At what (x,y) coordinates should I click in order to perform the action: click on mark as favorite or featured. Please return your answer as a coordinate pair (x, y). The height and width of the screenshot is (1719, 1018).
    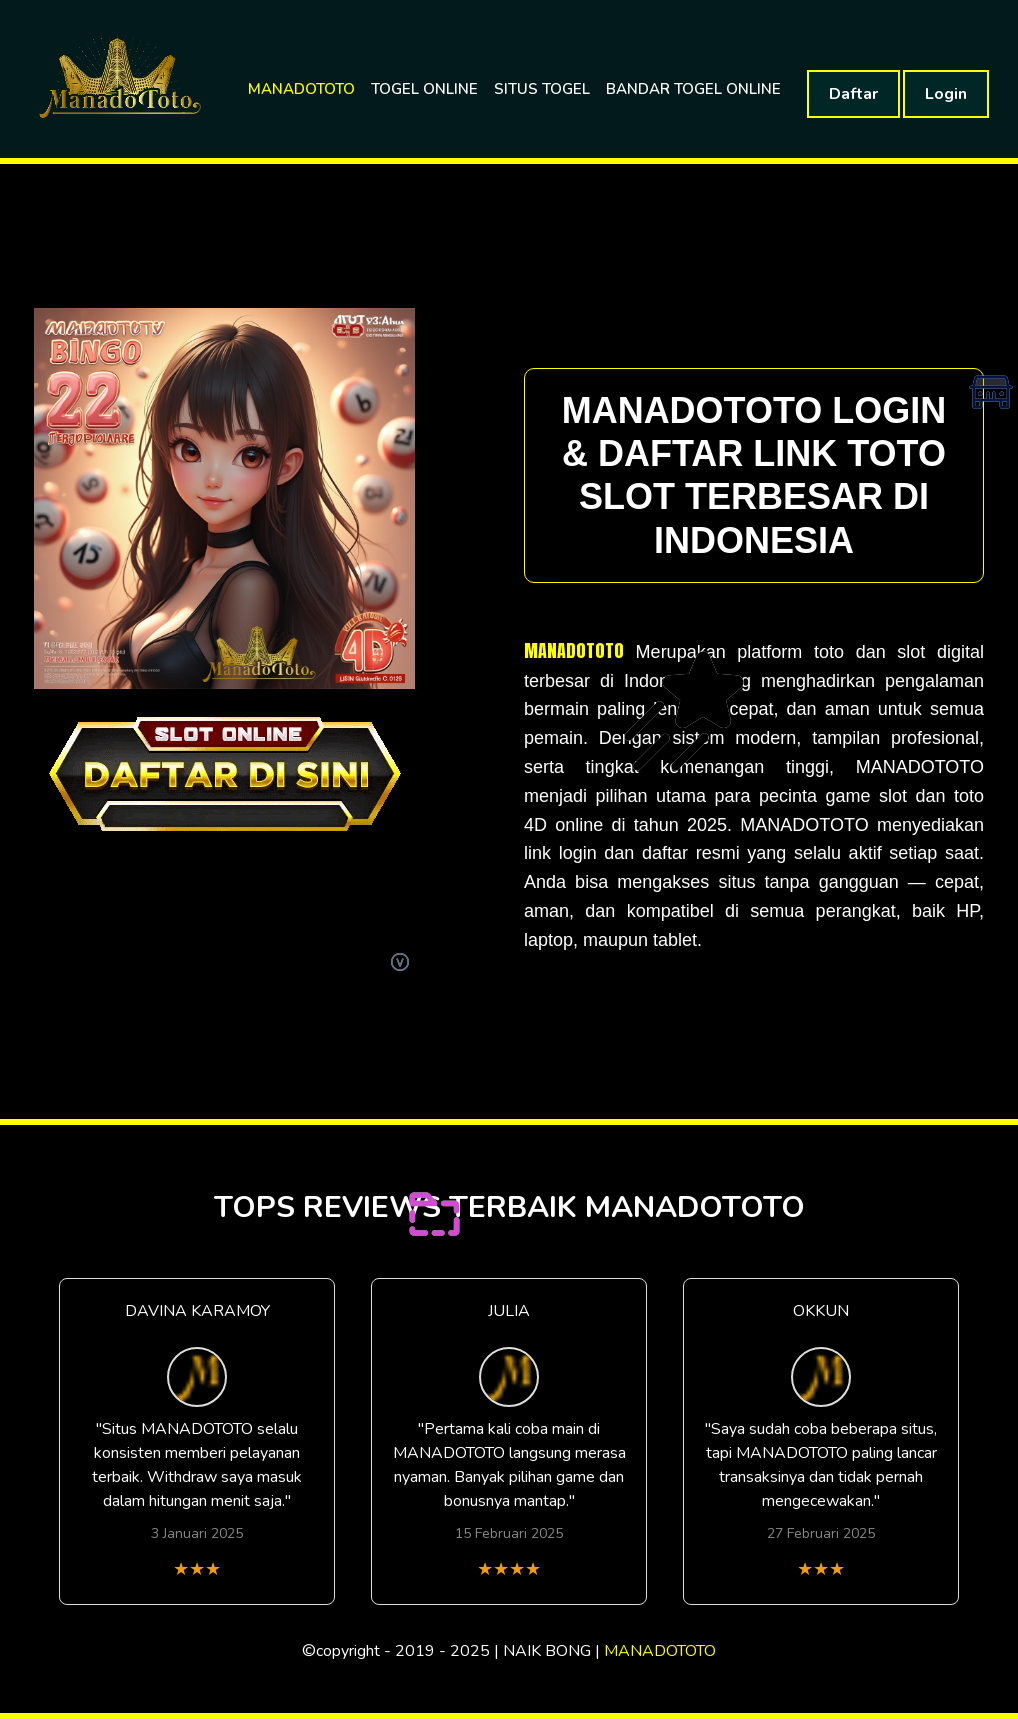
    Looking at the image, I should click on (684, 711).